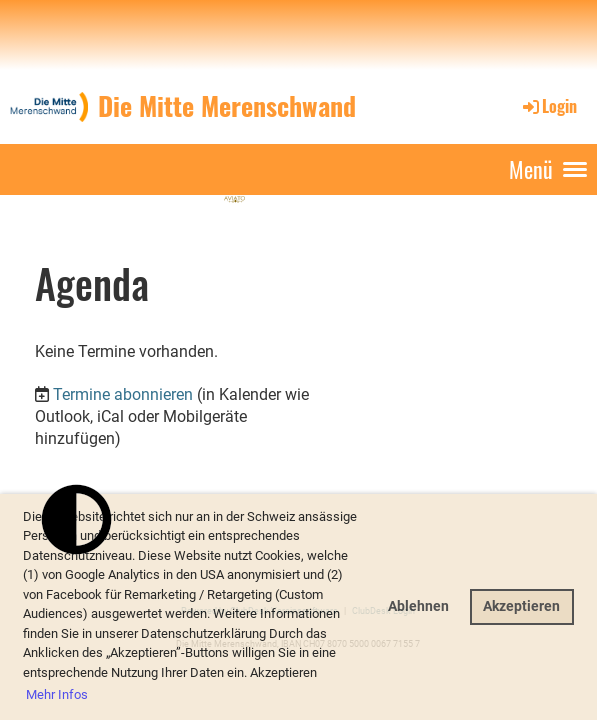 The width and height of the screenshot is (597, 720). I want to click on toggle between light and dark mode, so click(76, 519).